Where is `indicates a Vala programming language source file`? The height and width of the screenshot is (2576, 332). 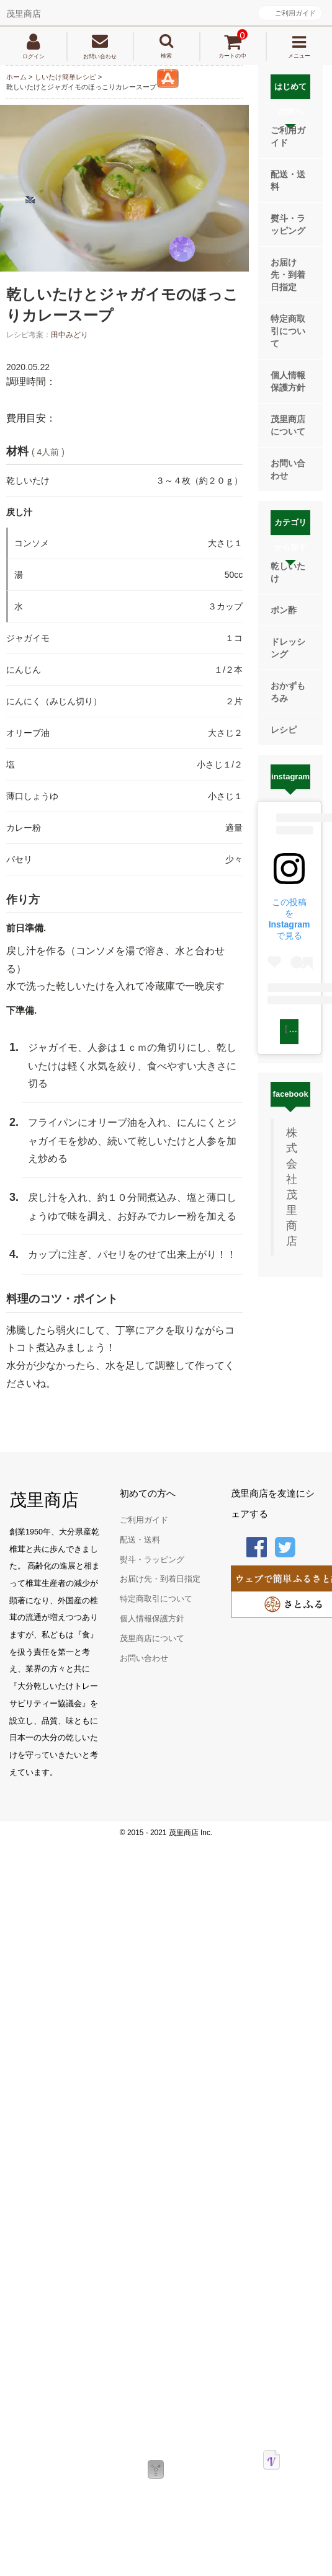
indicates a Vala programming language source file is located at coordinates (271, 2459).